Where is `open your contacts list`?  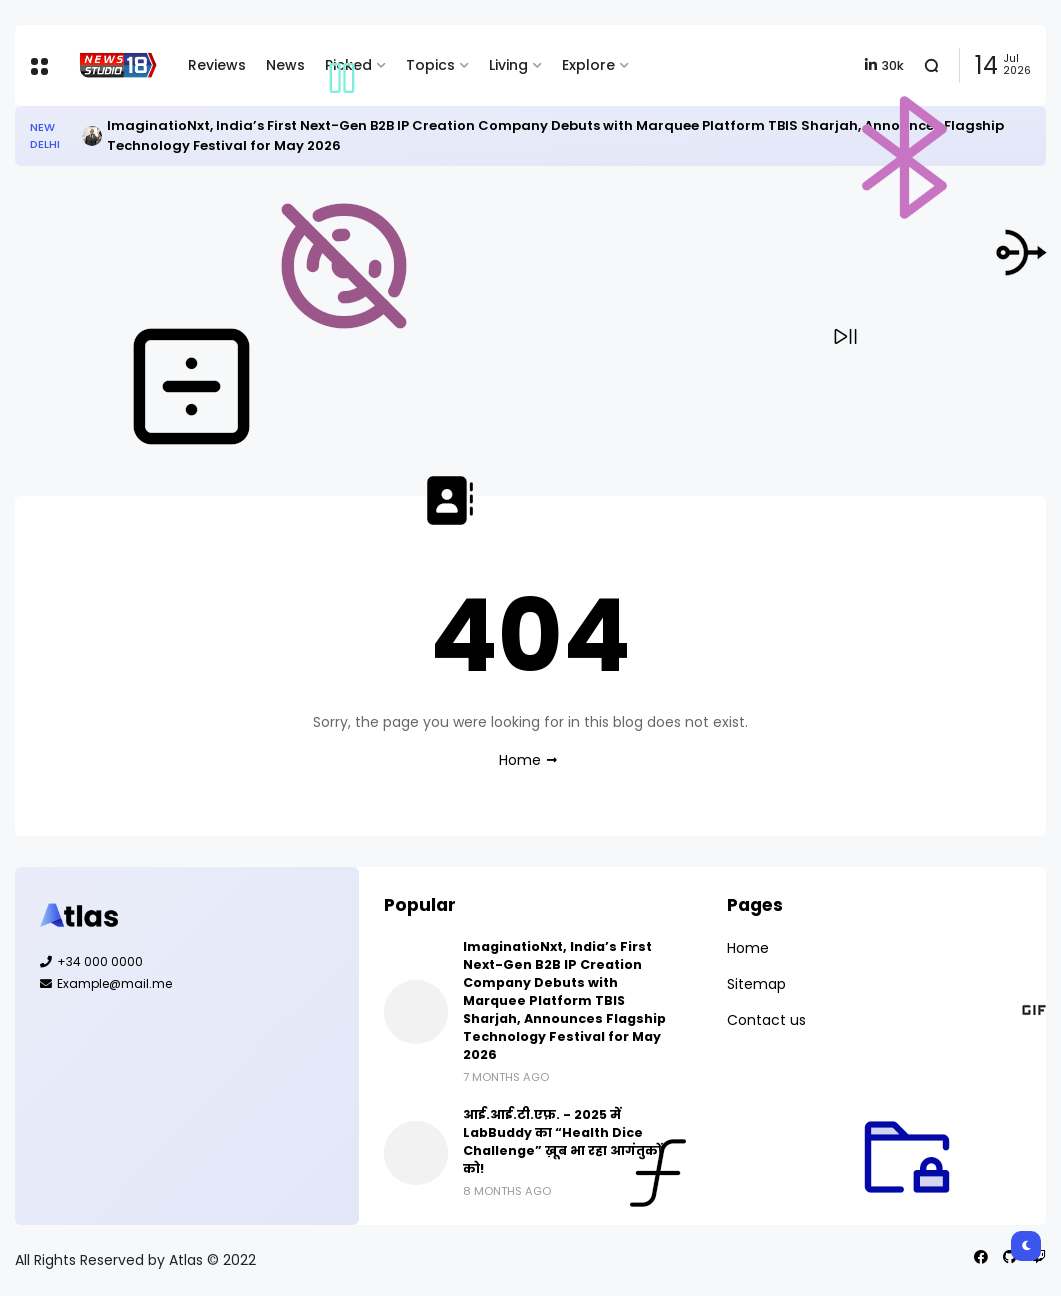
open your contacts list is located at coordinates (448, 500).